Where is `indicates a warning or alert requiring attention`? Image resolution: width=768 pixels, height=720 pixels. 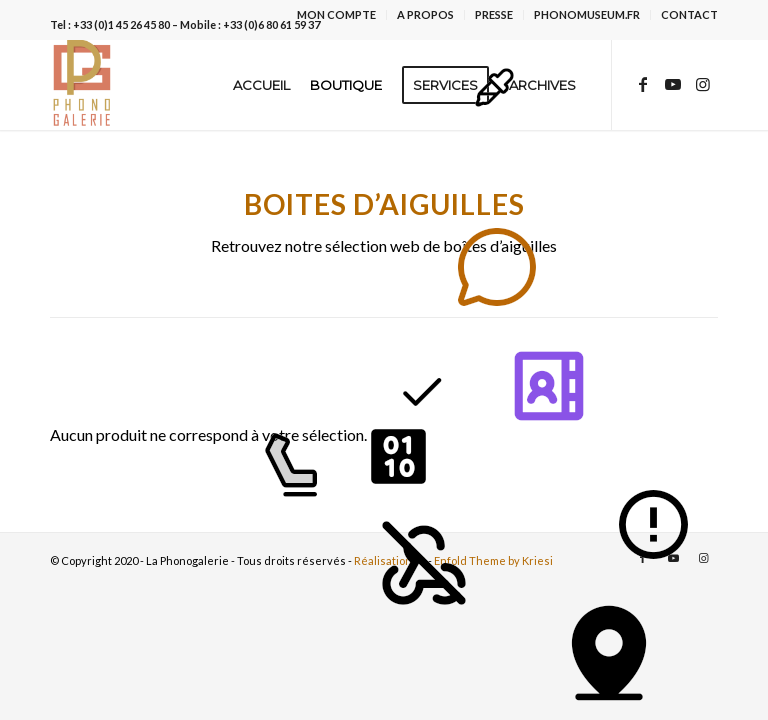 indicates a warning or alert requiring attention is located at coordinates (653, 524).